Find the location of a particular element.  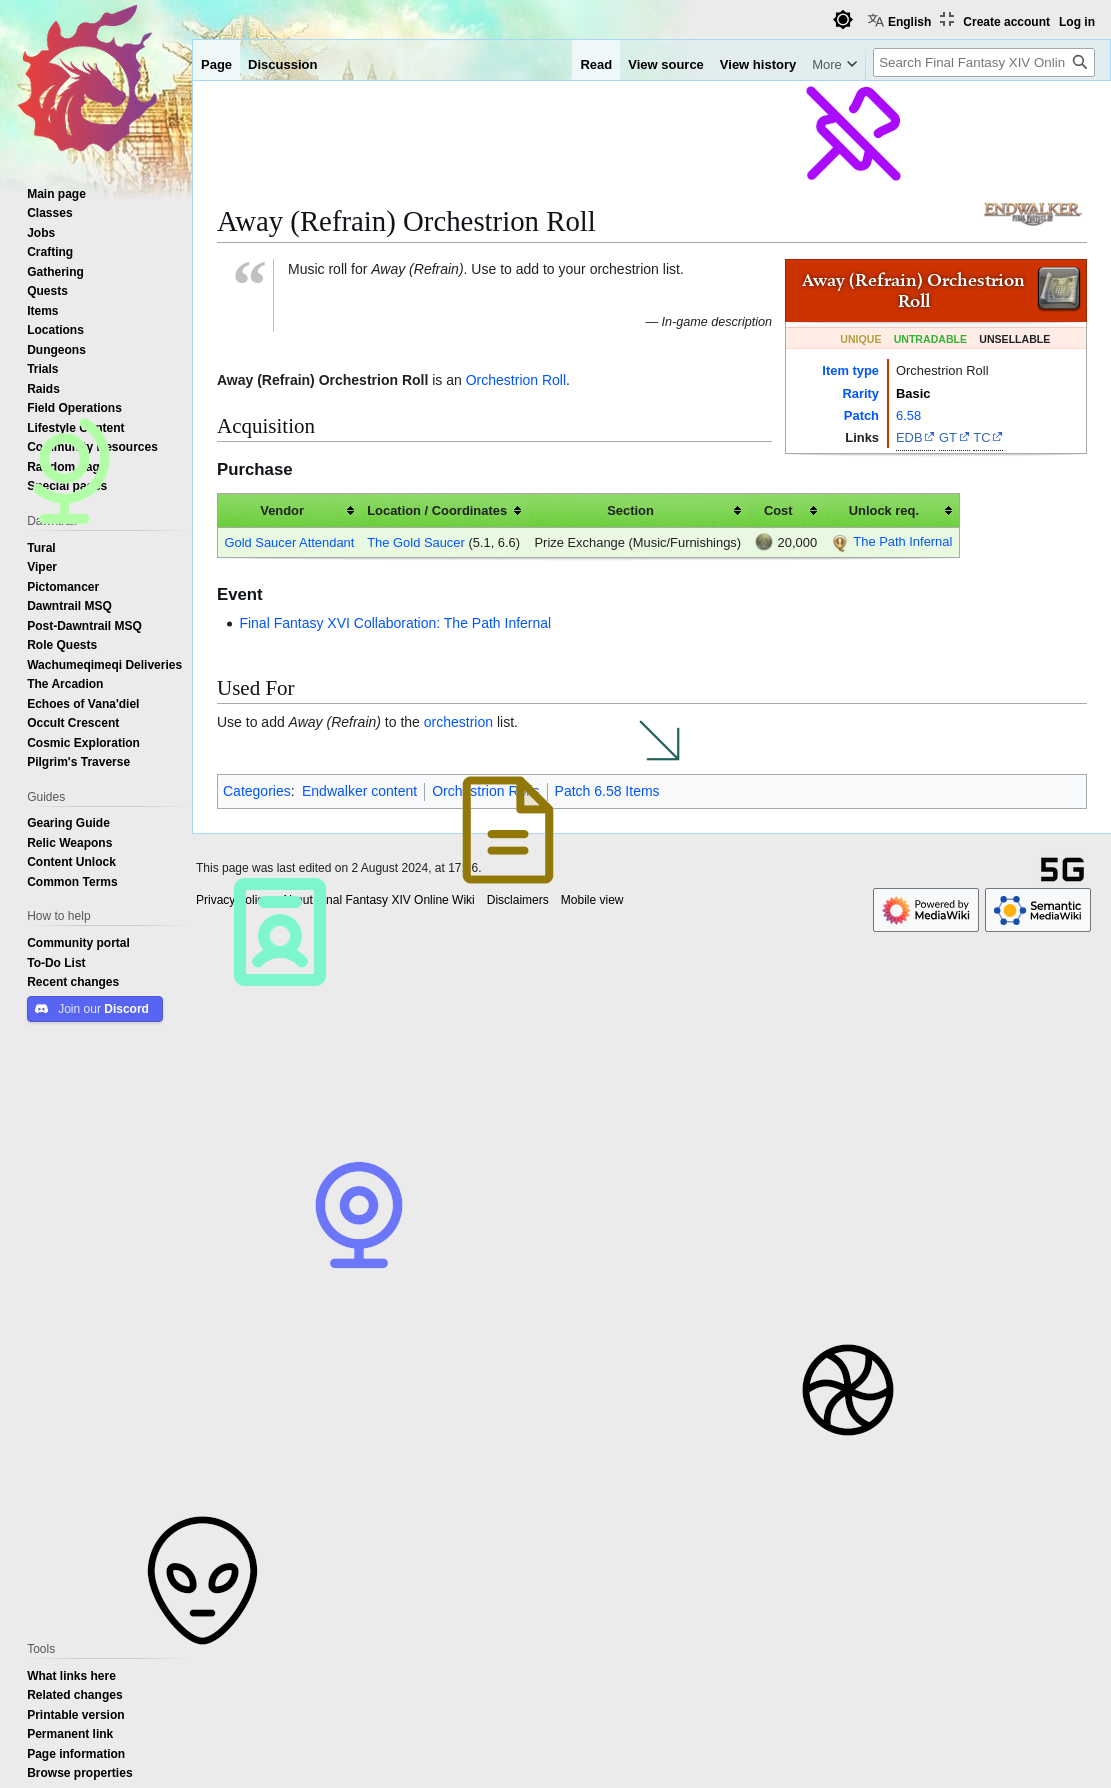

view document or text file is located at coordinates (508, 830).